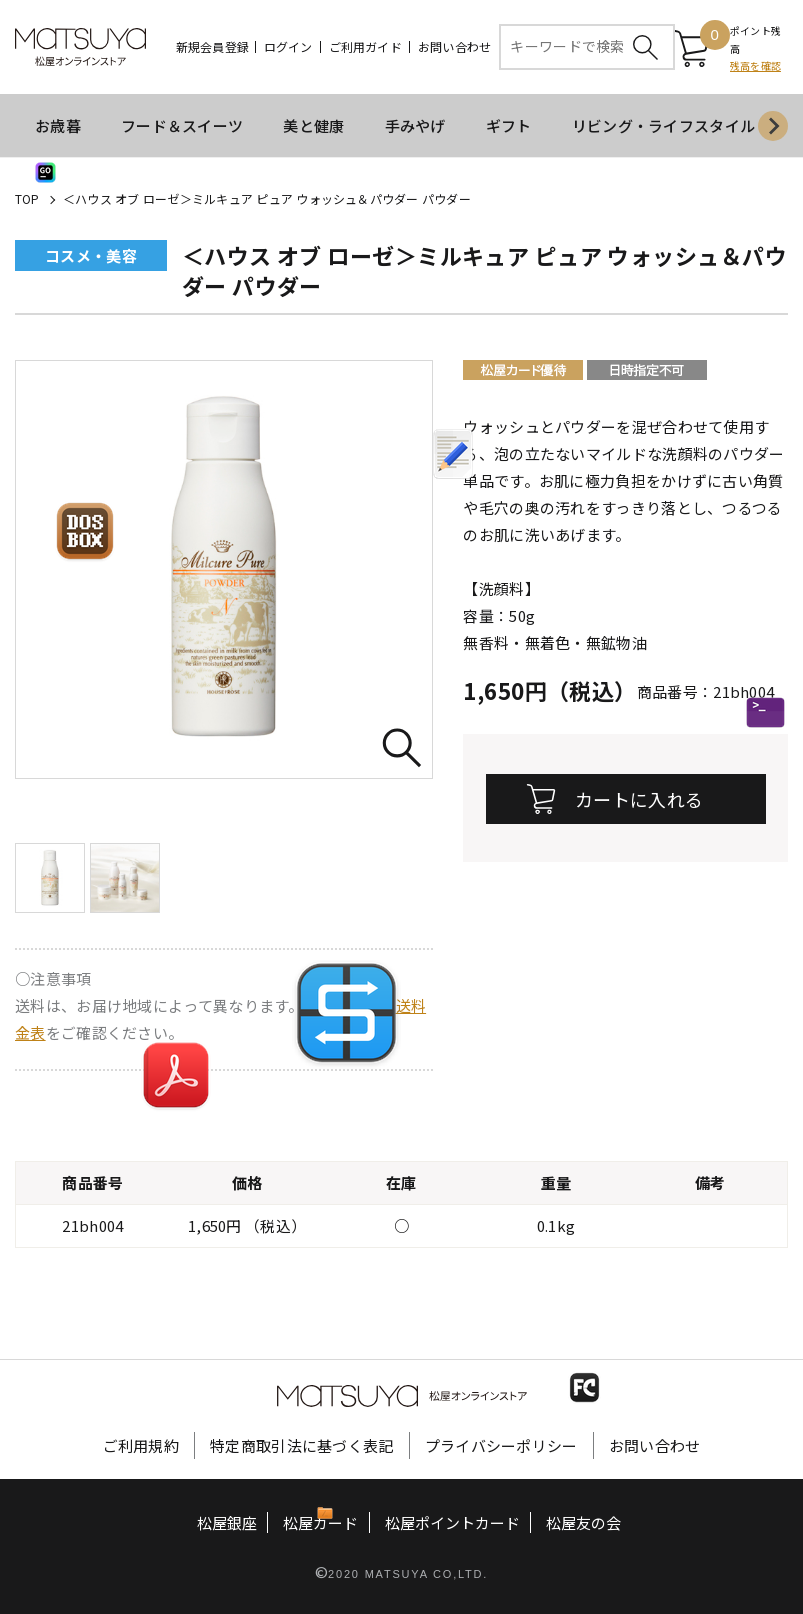  Describe the element at coordinates (85, 531) in the screenshot. I see `launch DOSBox emulator` at that location.